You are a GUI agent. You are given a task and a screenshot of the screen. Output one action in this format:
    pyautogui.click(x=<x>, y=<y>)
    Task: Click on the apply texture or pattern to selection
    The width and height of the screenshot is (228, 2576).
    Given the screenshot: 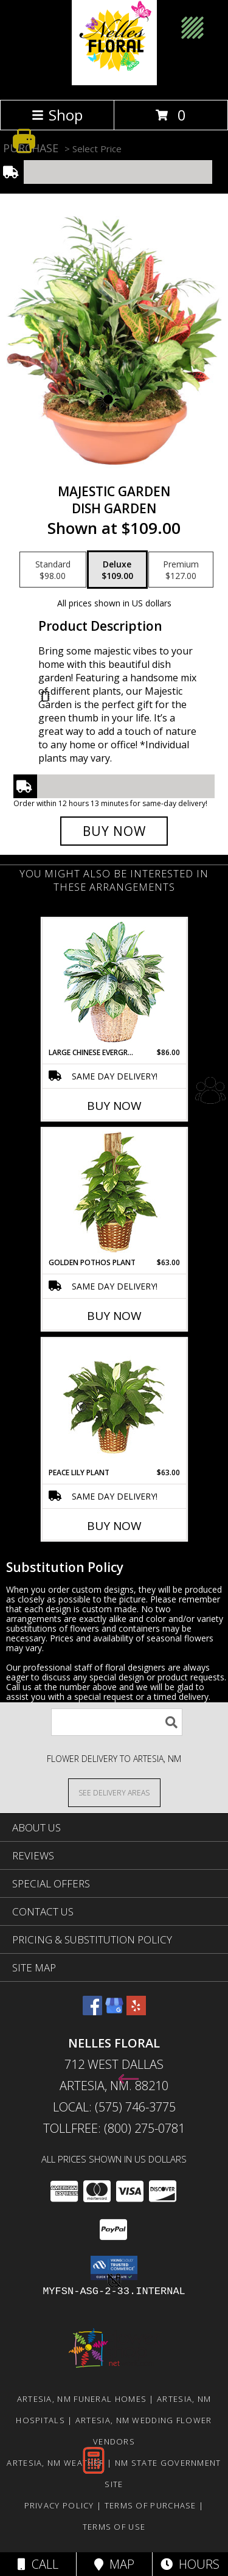 What is the action you would take?
    pyautogui.click(x=192, y=27)
    